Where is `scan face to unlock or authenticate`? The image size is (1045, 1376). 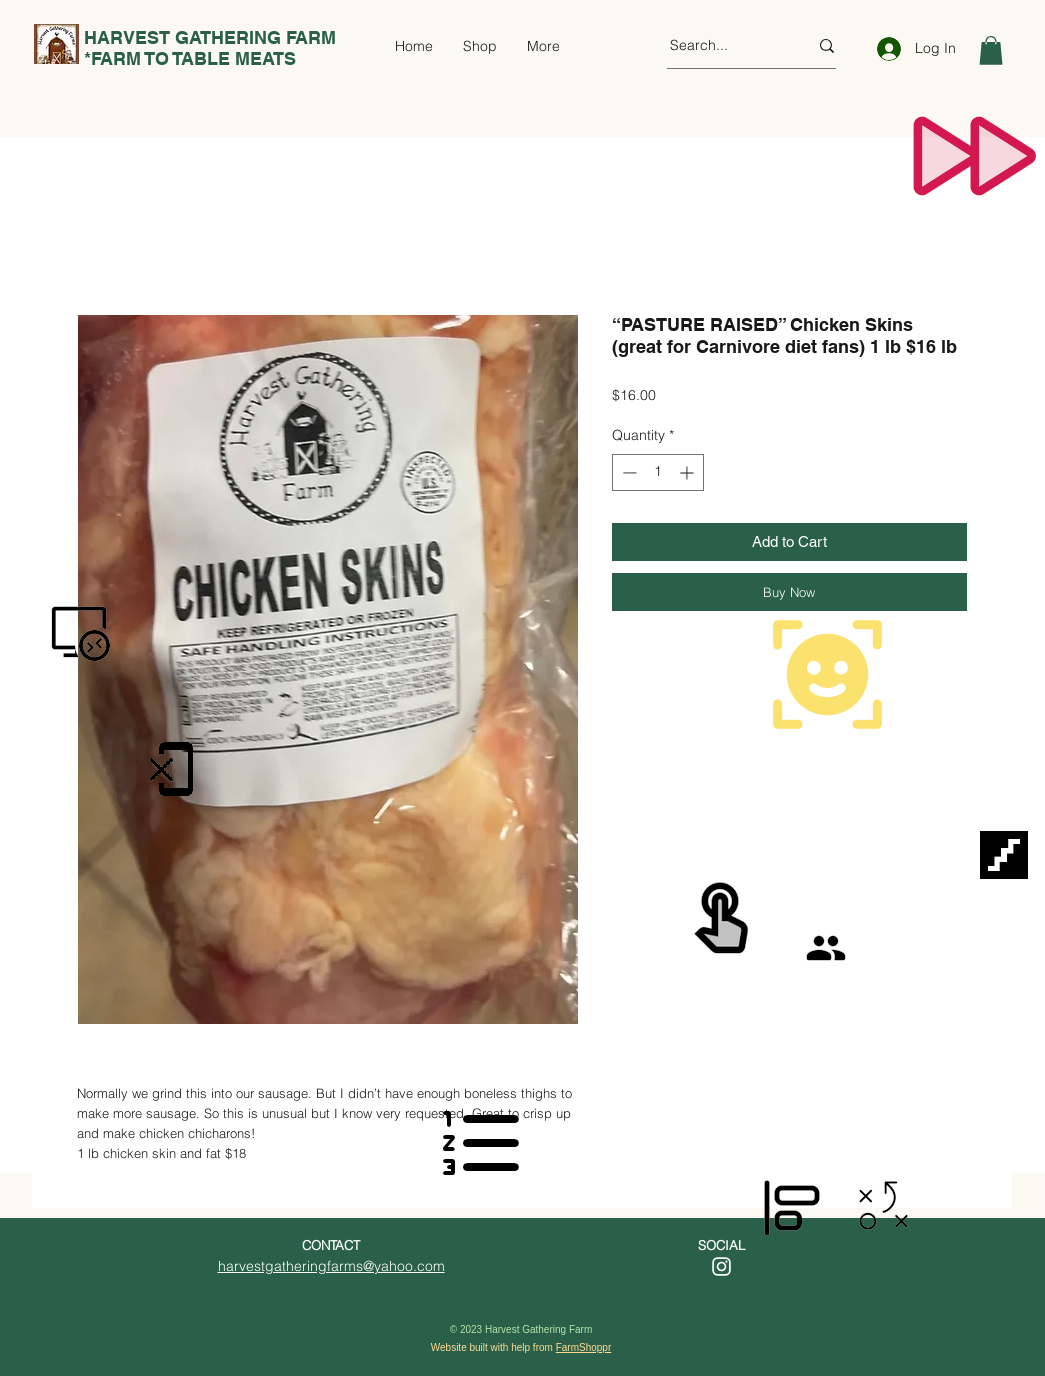
scan face to unlock or authenticate is located at coordinates (827, 674).